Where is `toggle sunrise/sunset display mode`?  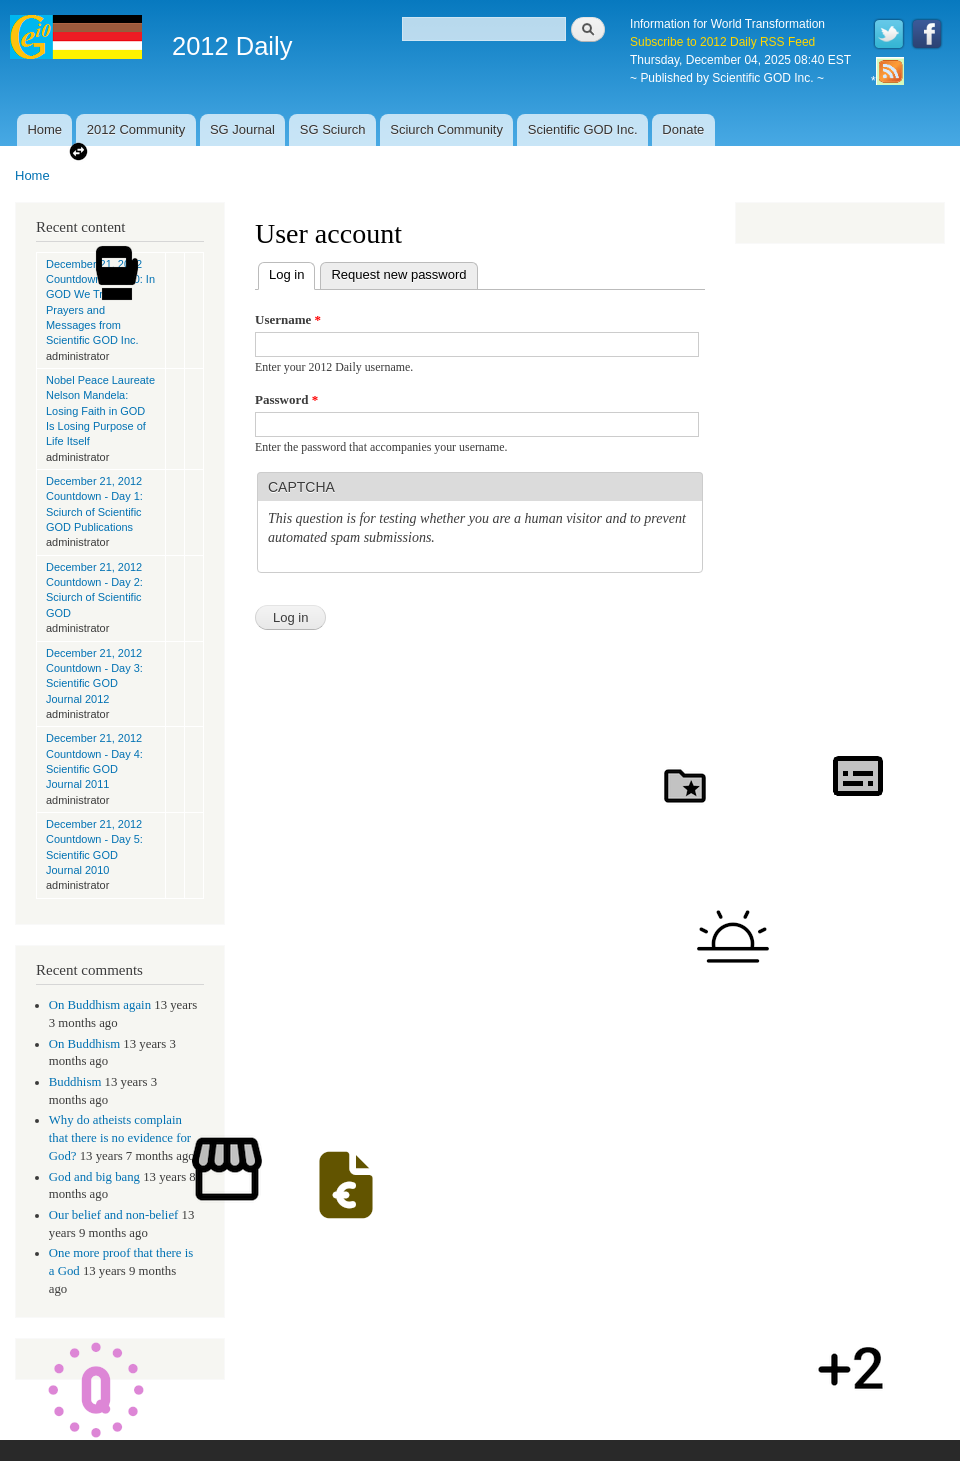
toggle sunrise/sunset display mode is located at coordinates (733, 939).